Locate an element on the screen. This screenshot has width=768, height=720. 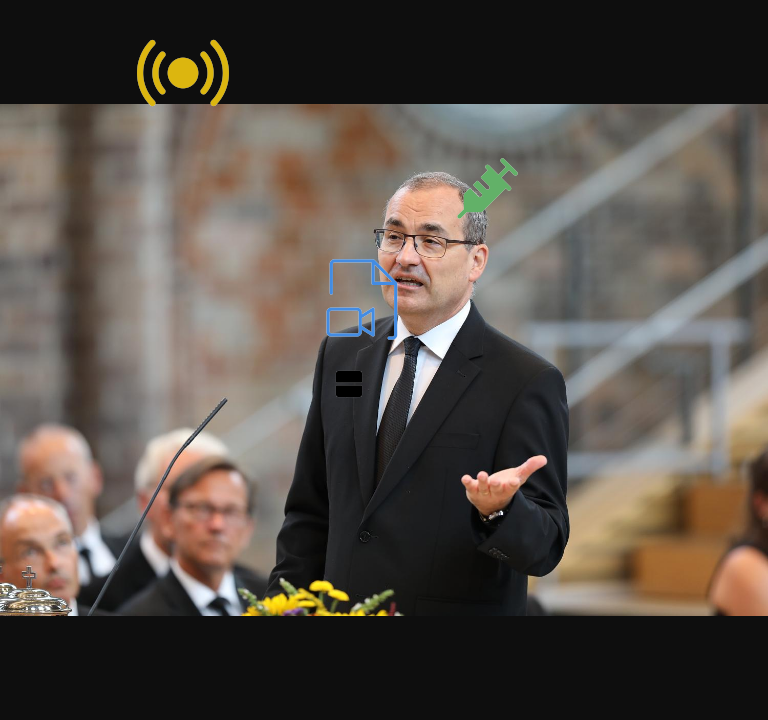
split view horizontally is located at coordinates (349, 384).